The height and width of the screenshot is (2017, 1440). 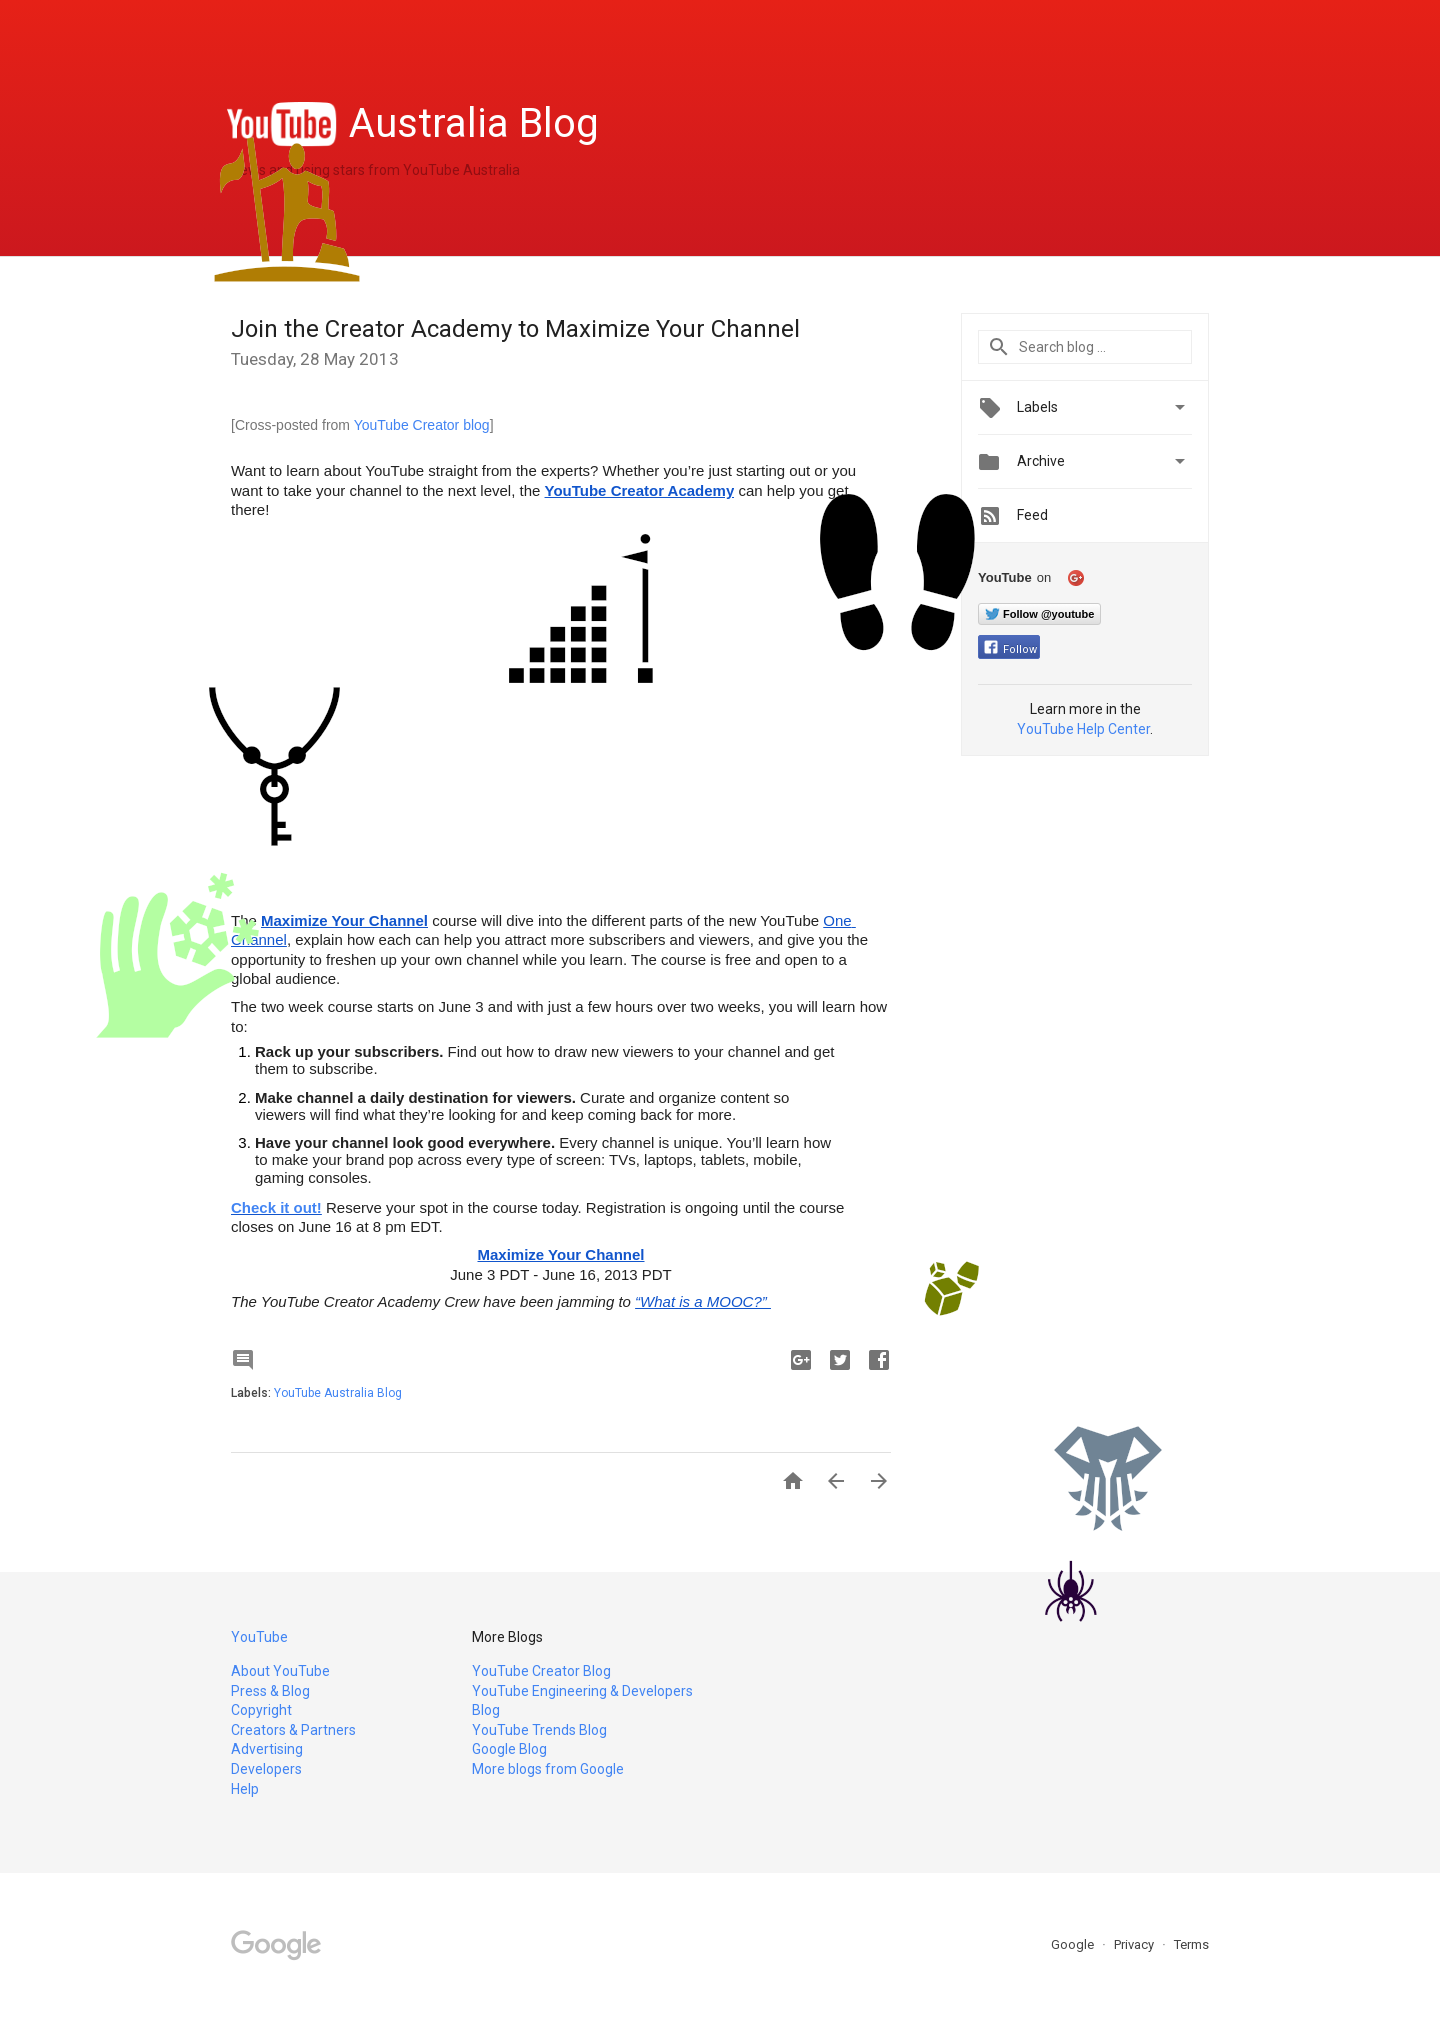 I want to click on view walking directions or route history, so click(x=896, y=572).